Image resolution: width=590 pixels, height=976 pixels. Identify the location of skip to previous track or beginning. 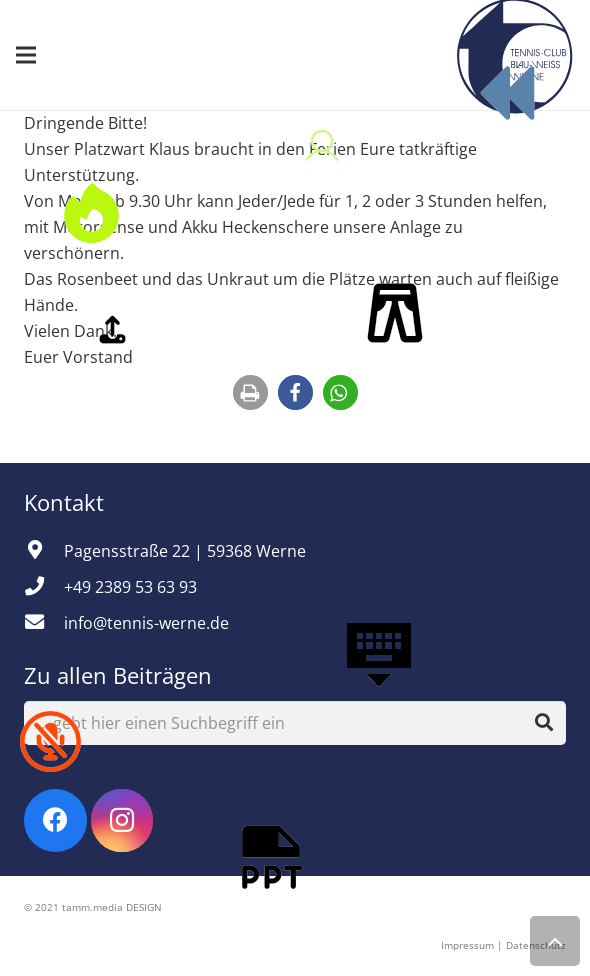
(510, 93).